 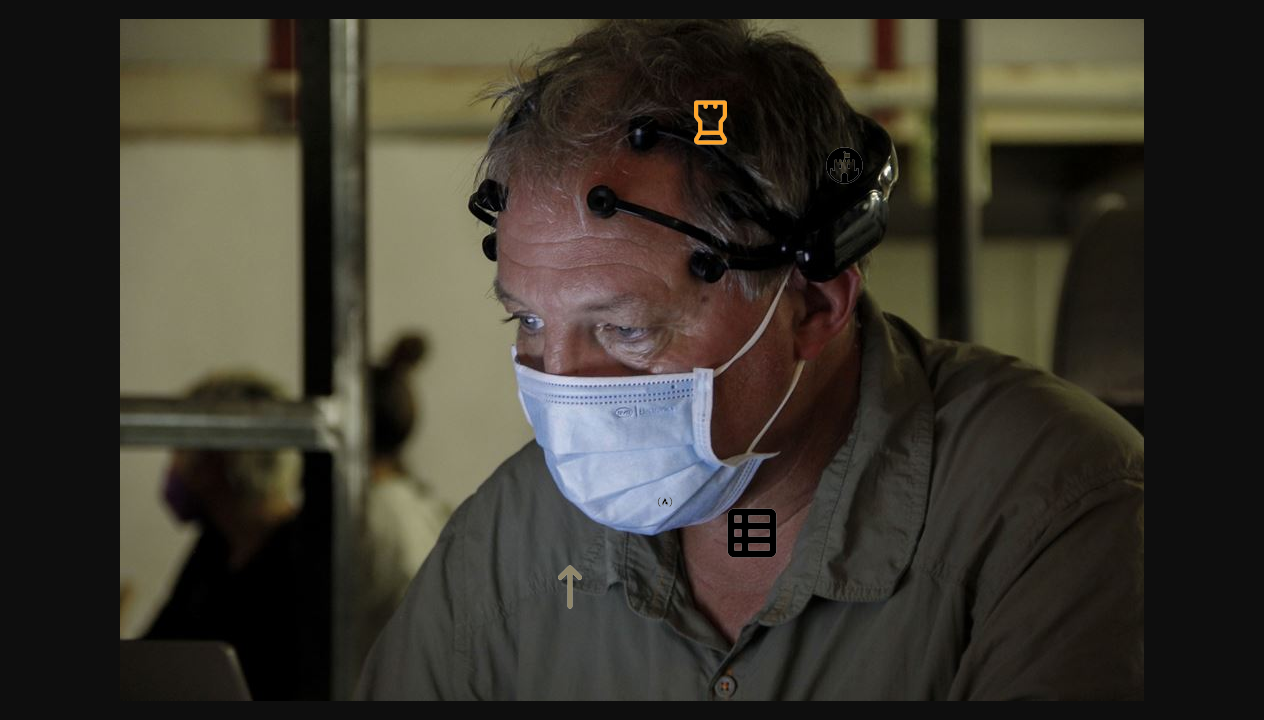 I want to click on chess game or strategy-related feature, so click(x=710, y=122).